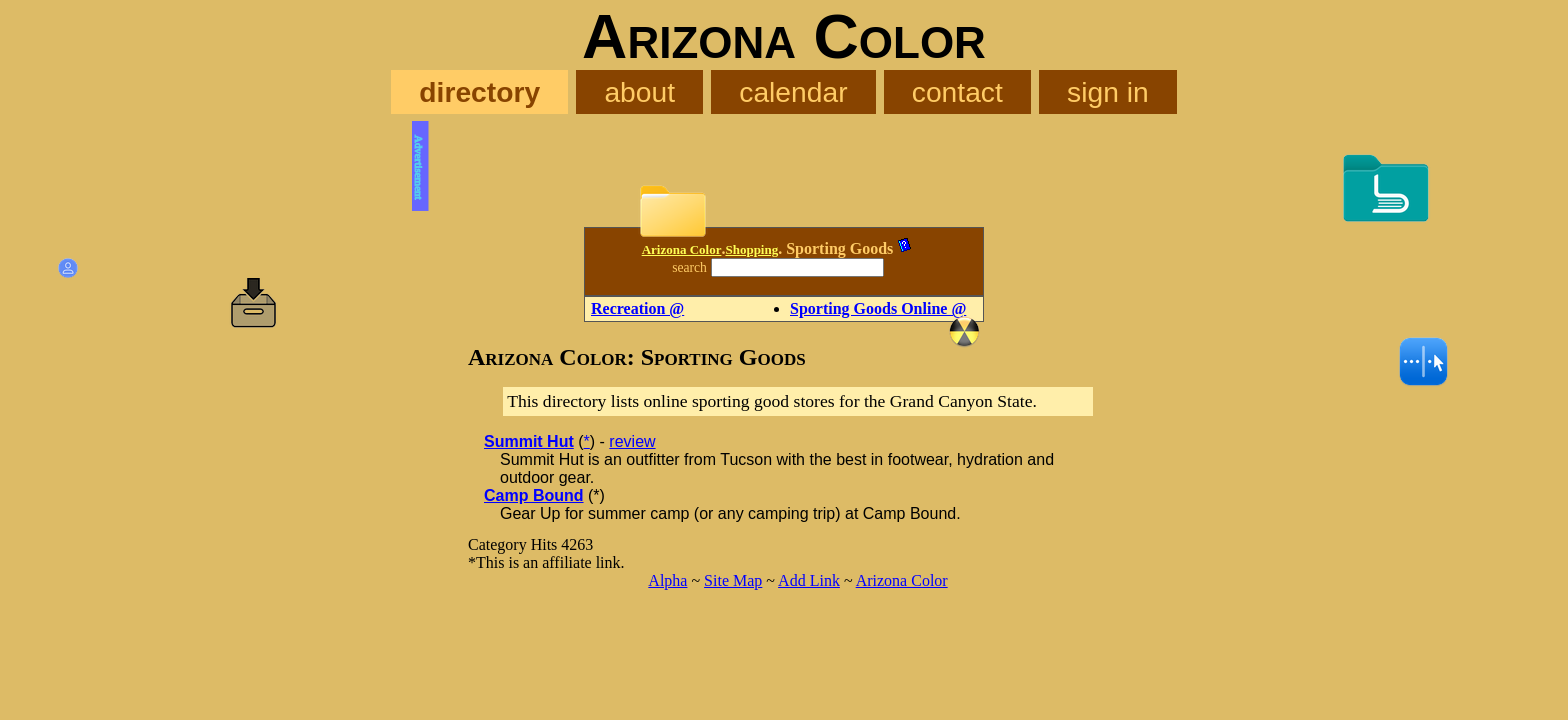  Describe the element at coordinates (1385, 190) in the screenshot. I see `open taaghche app files folder` at that location.